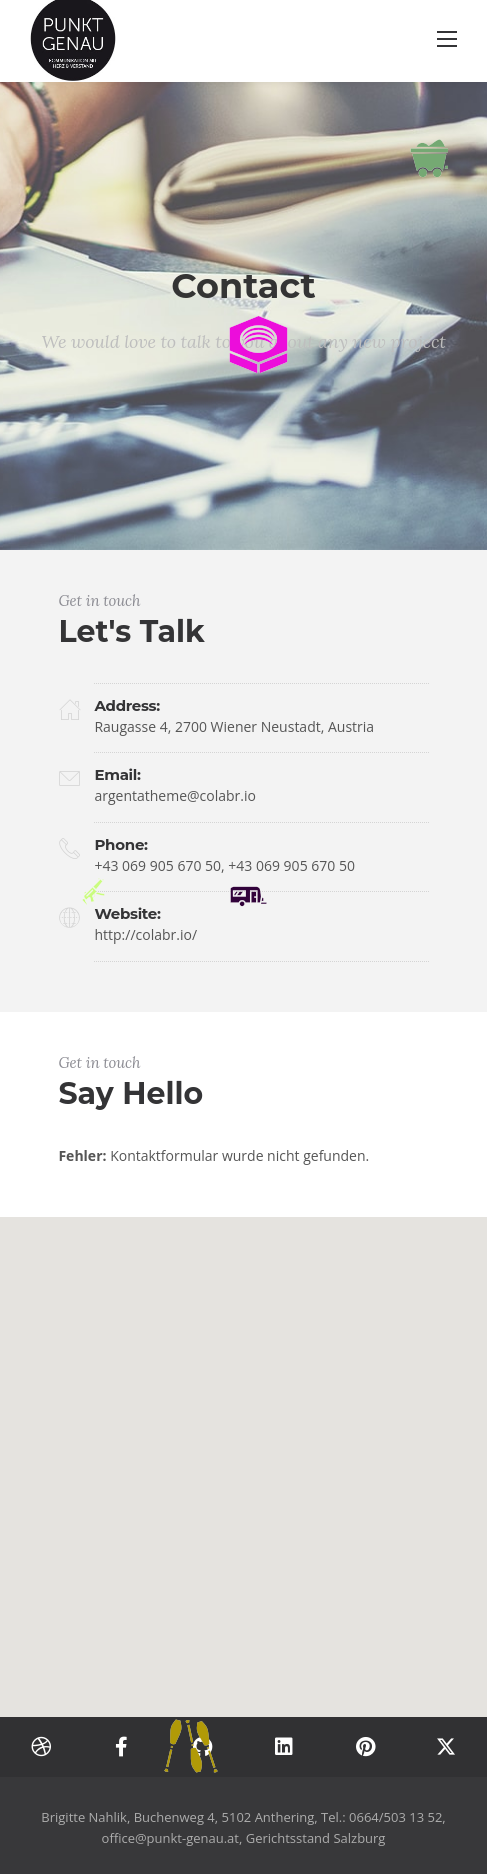  Describe the element at coordinates (191, 1746) in the screenshot. I see `access circus or performance-themed games` at that location.